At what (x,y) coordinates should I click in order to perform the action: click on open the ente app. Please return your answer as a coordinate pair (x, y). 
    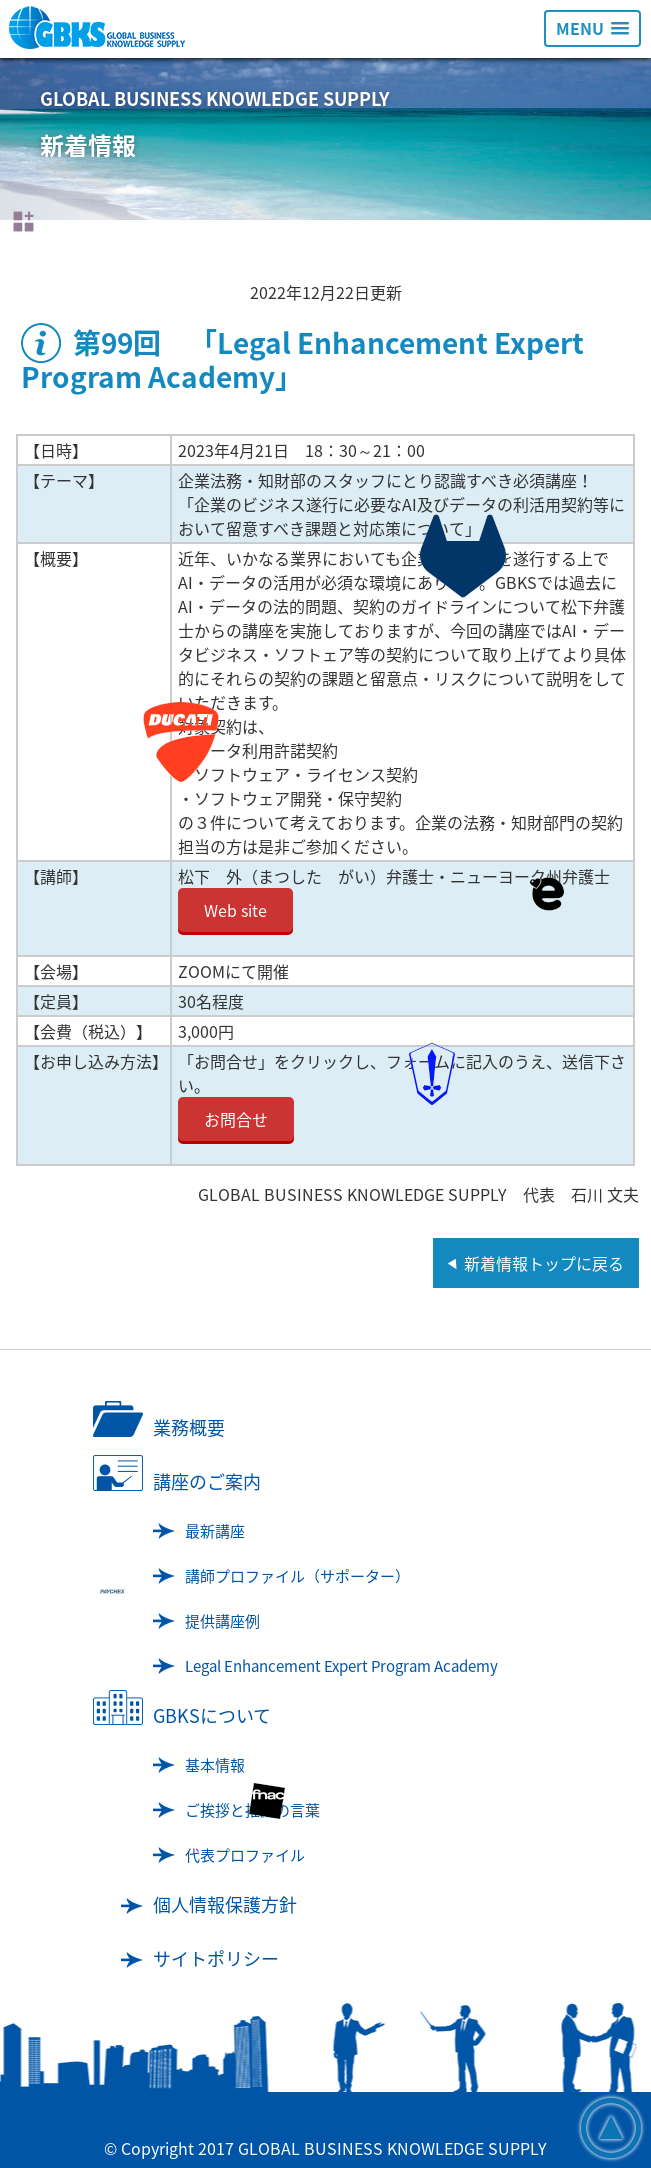
    Looking at the image, I should click on (547, 894).